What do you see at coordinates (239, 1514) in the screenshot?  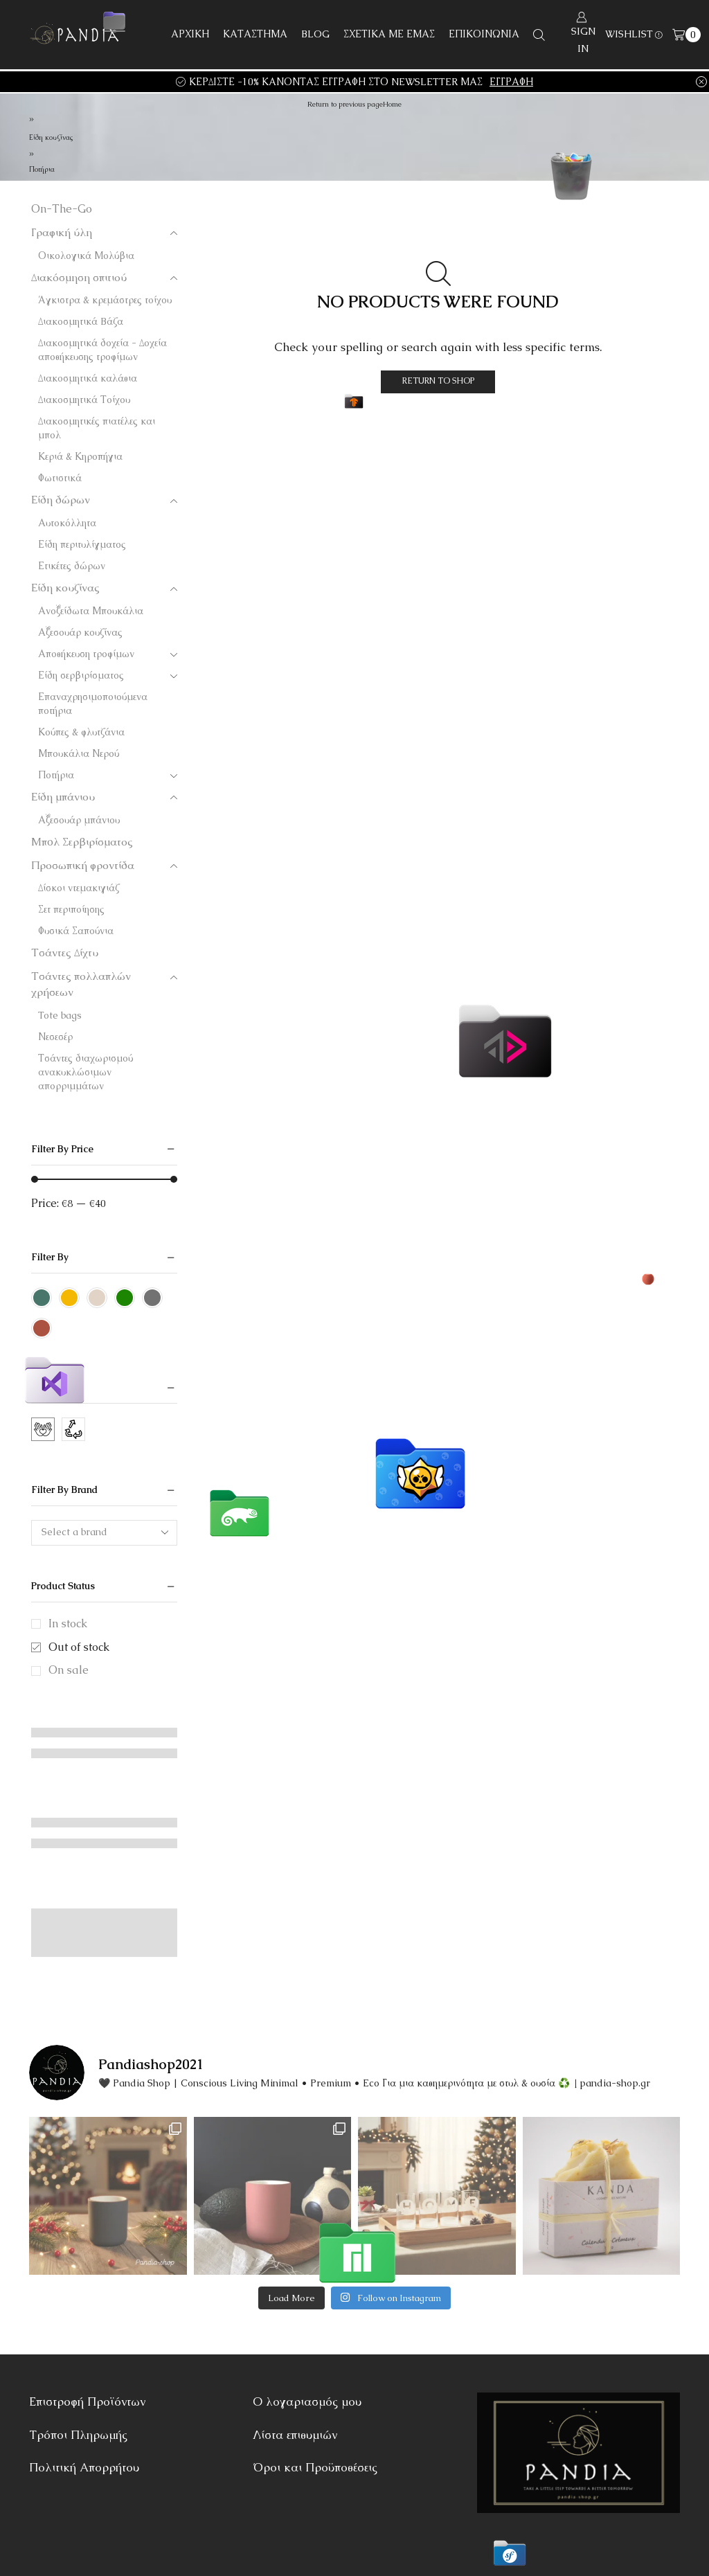 I see `open the openSUSE linux files folder` at bounding box center [239, 1514].